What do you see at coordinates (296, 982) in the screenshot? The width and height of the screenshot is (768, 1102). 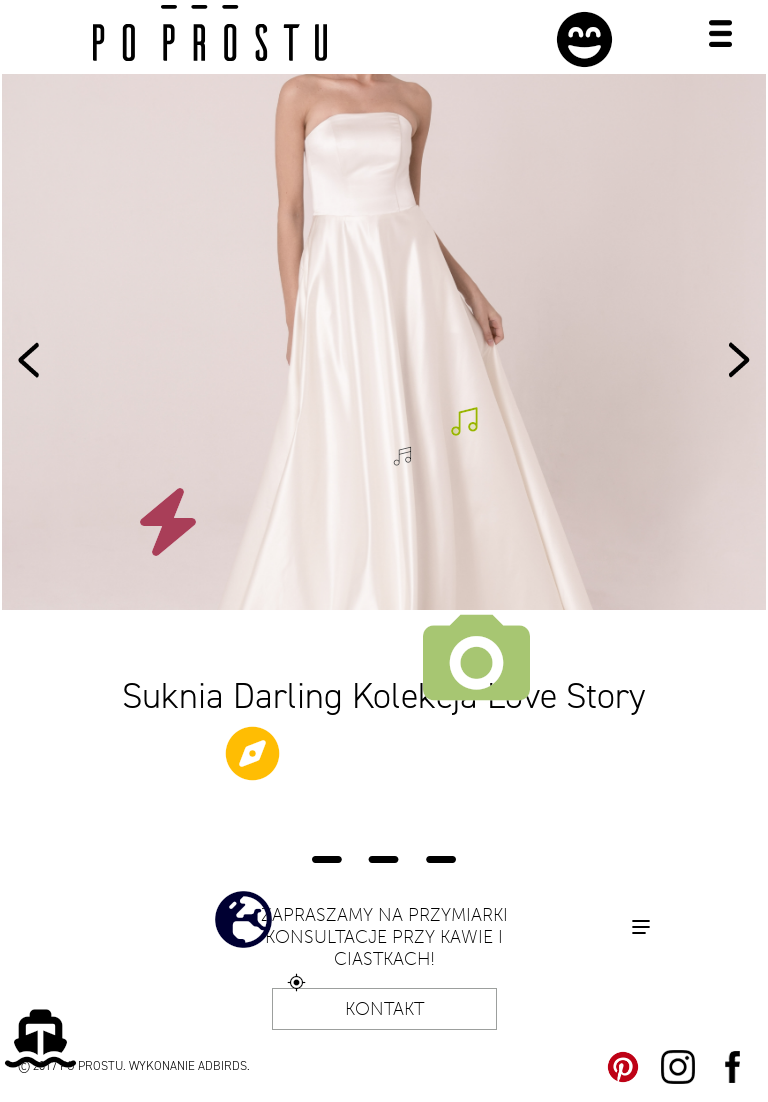 I see `lock onto current GPS location` at bounding box center [296, 982].